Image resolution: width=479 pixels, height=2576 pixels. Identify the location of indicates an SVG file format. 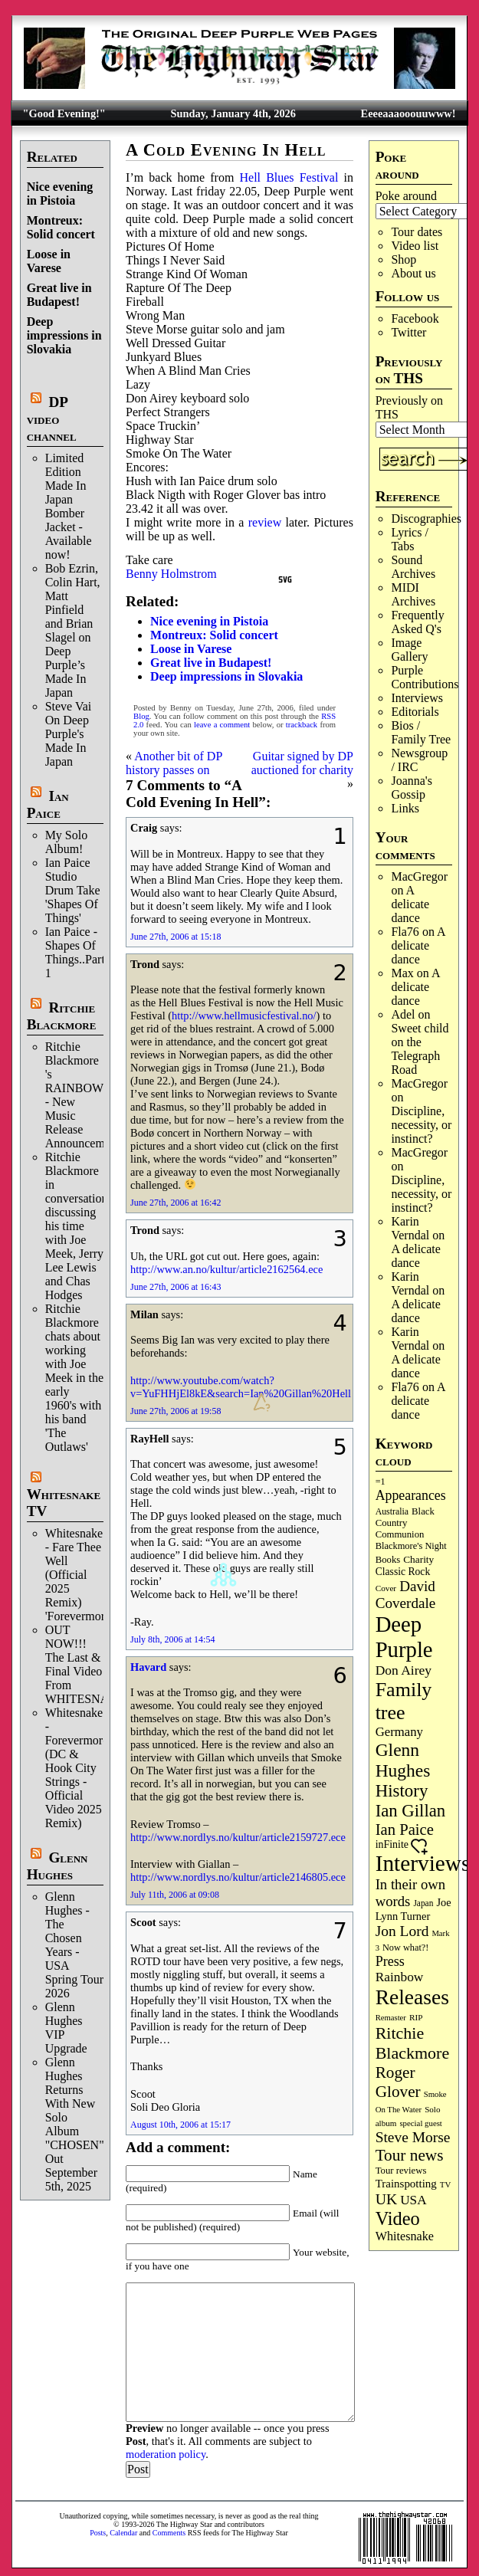
(285, 579).